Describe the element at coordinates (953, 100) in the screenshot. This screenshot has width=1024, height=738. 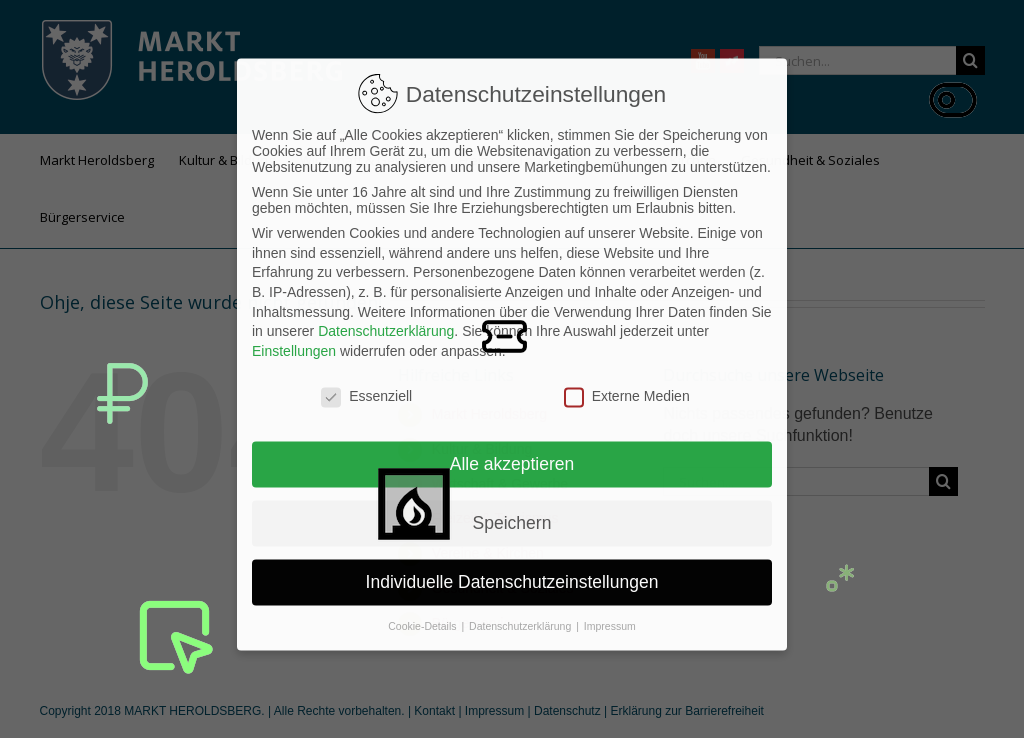
I see `toggle switch in off position` at that location.